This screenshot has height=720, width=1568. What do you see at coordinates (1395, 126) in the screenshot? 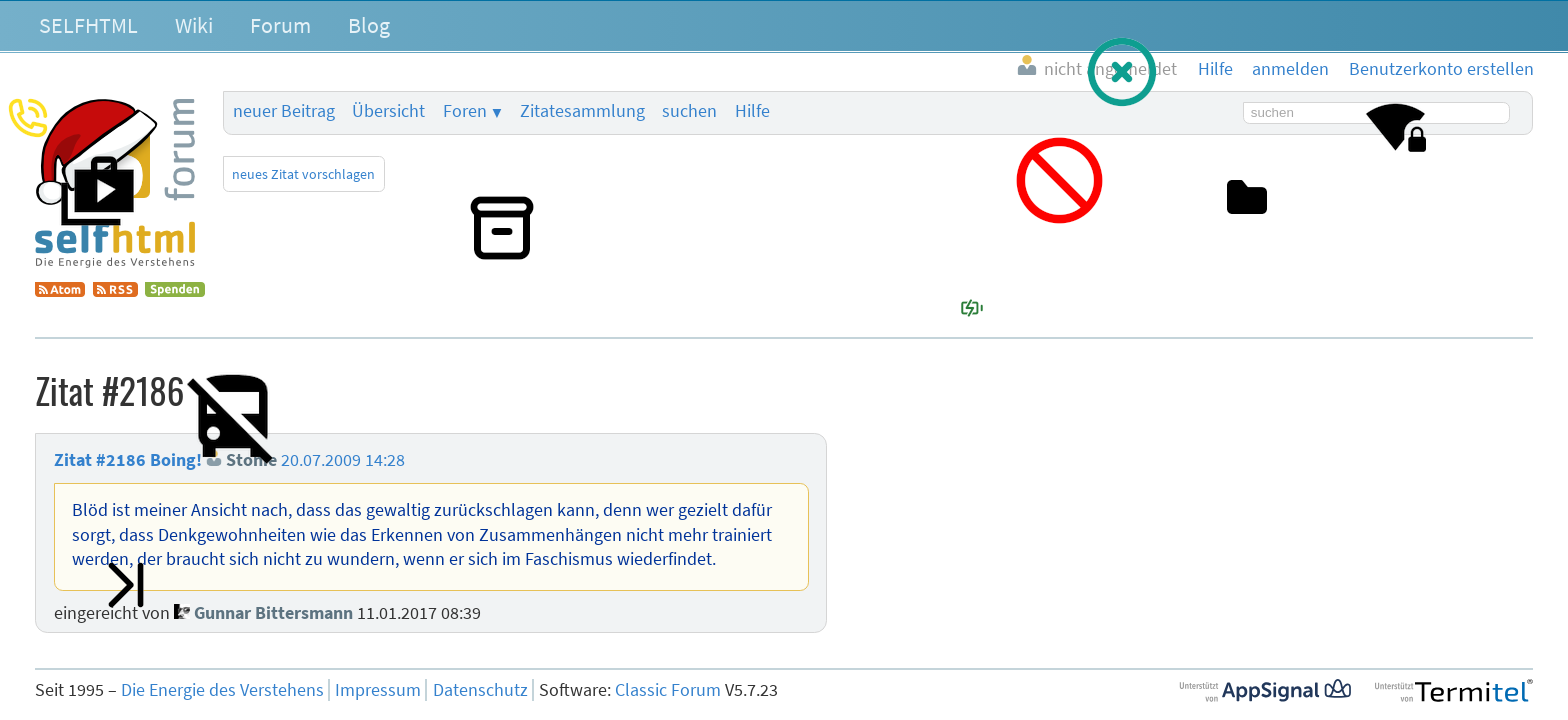
I see `connected to a secure wifi network` at bounding box center [1395, 126].